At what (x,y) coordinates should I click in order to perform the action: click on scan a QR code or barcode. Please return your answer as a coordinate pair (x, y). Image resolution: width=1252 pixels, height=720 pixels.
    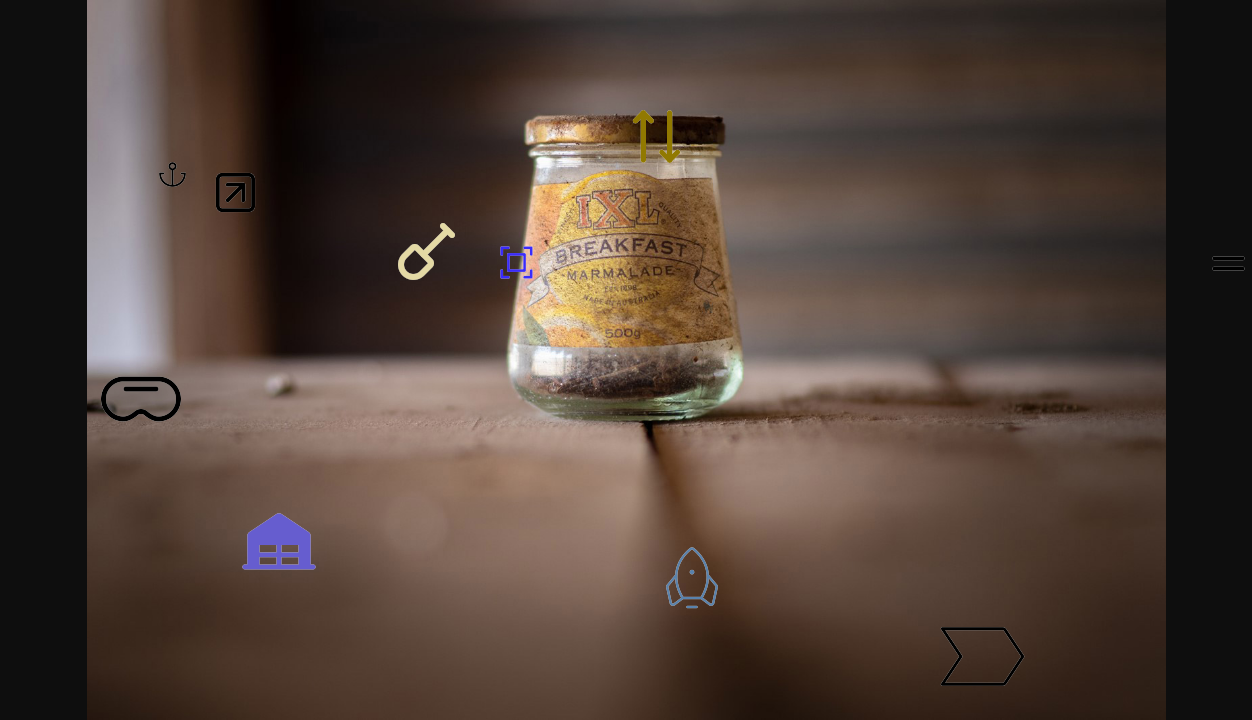
    Looking at the image, I should click on (516, 262).